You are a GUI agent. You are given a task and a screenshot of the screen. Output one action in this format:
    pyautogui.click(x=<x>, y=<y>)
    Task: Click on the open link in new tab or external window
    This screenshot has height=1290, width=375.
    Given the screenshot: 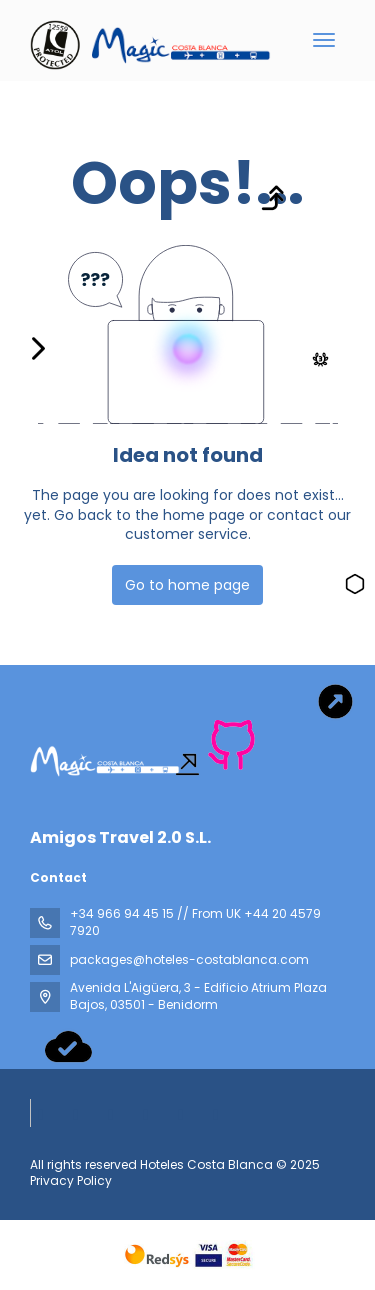 What is the action you would take?
    pyautogui.click(x=335, y=701)
    